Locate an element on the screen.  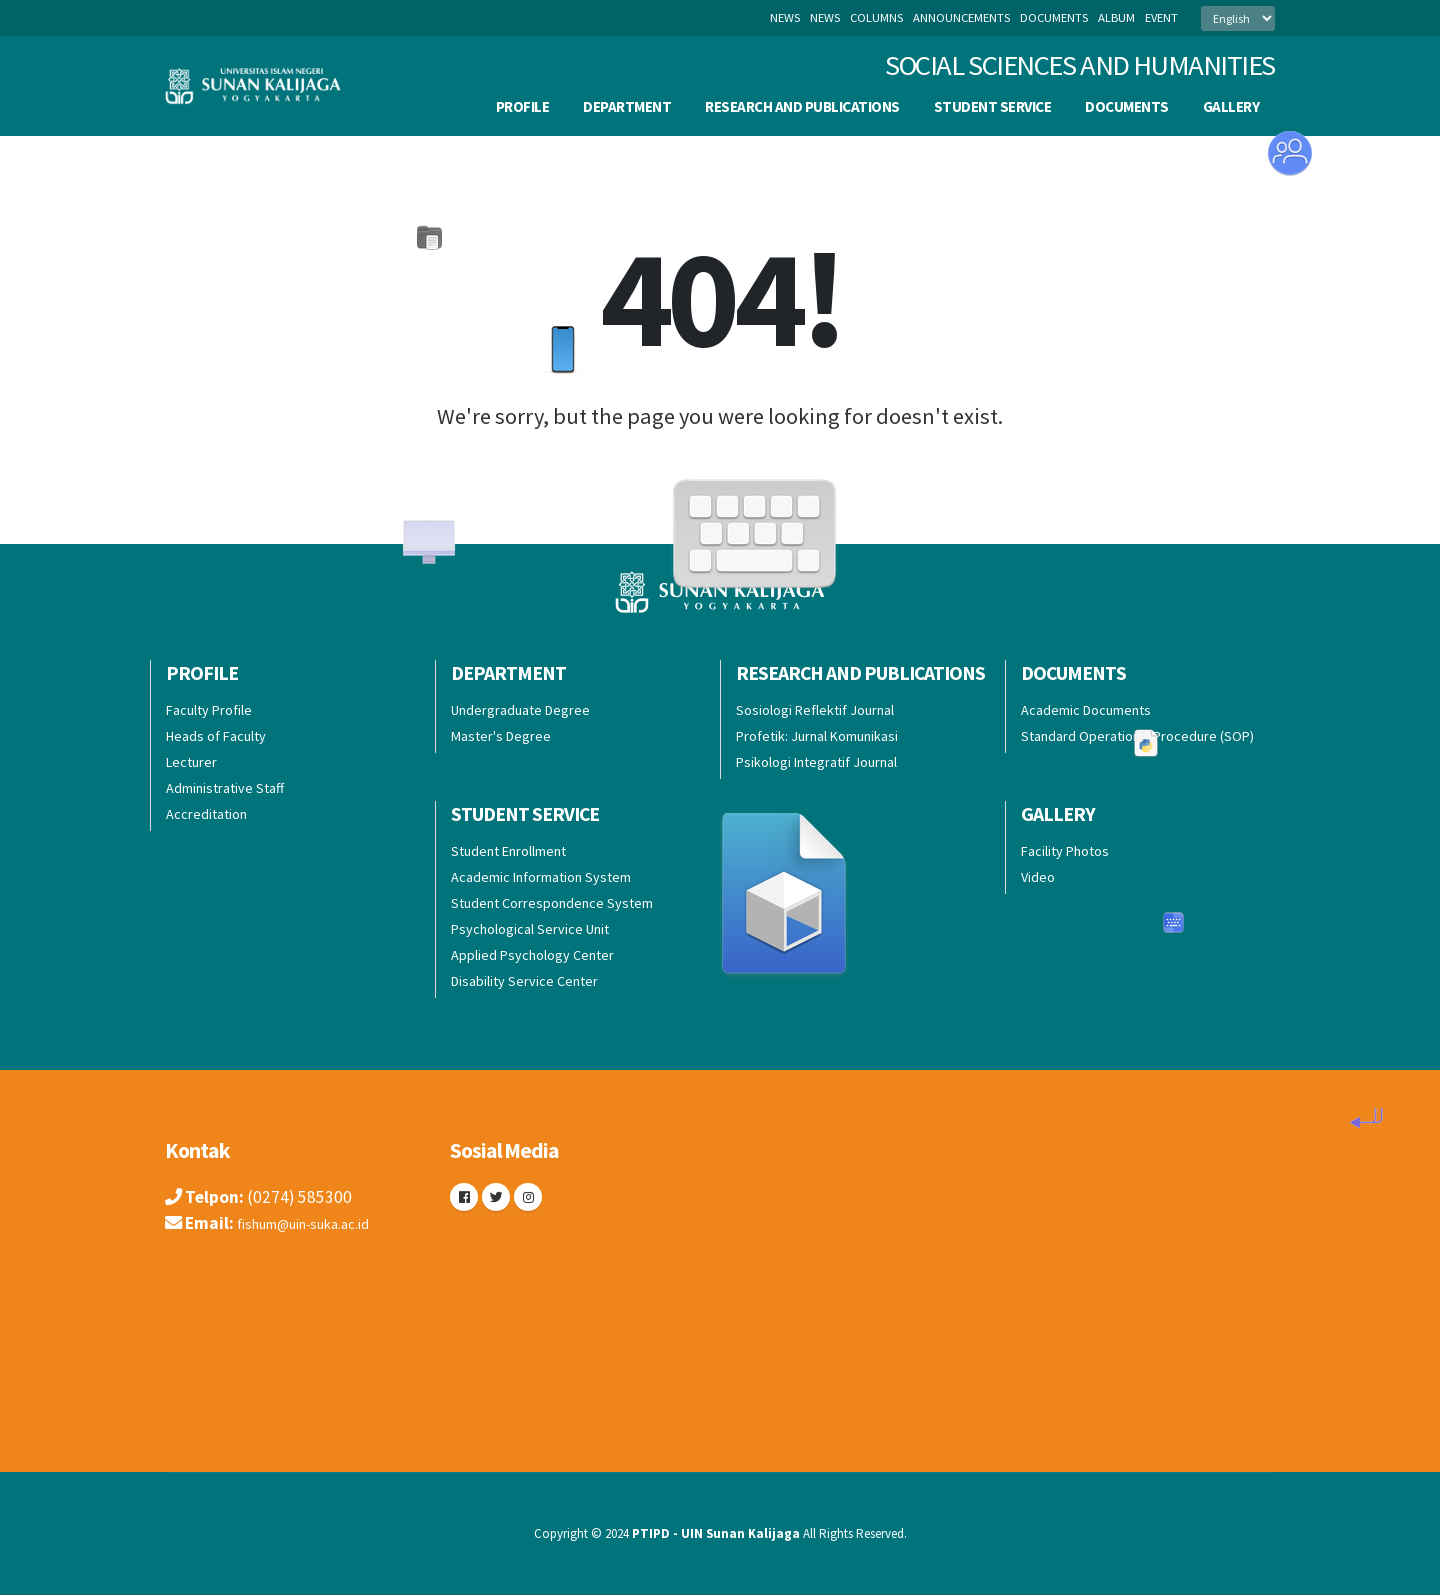
flatpak application reference file is located at coordinates (784, 893).